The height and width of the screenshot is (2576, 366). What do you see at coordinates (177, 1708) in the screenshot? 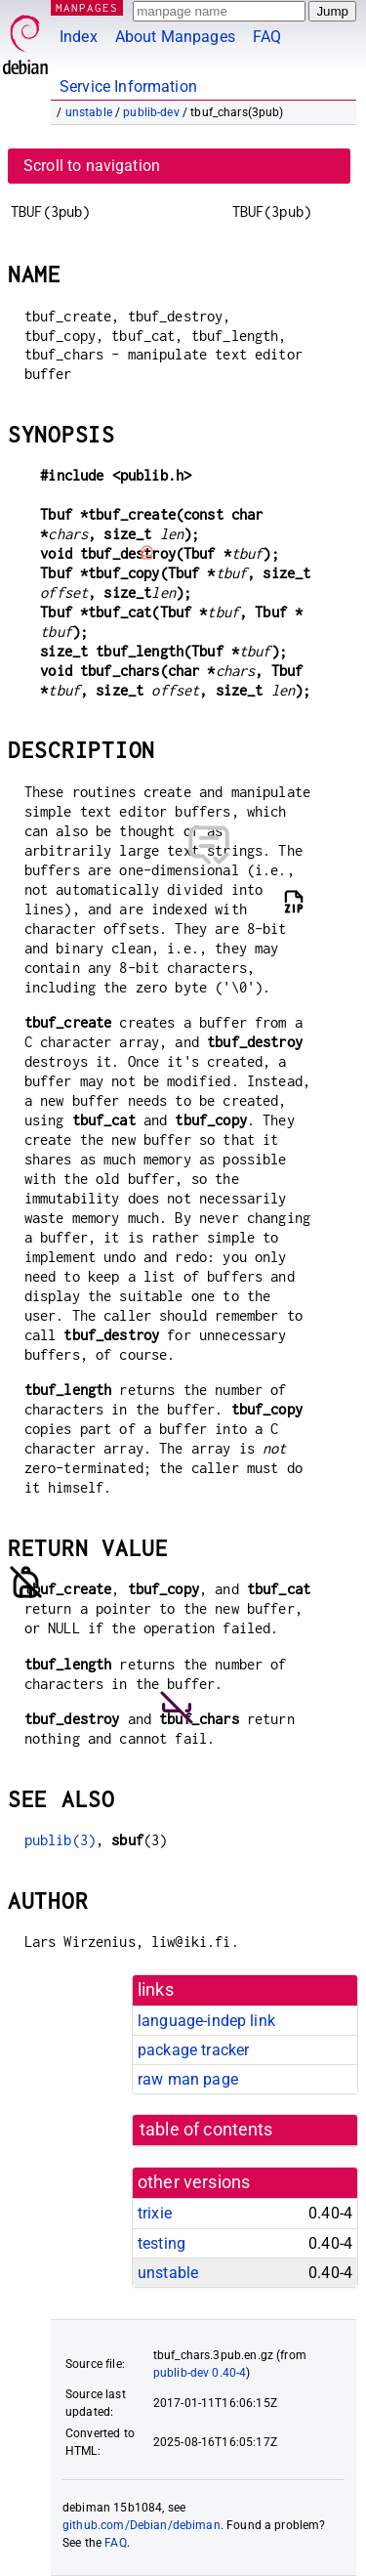
I see `disable spacebar or space key input` at bounding box center [177, 1708].